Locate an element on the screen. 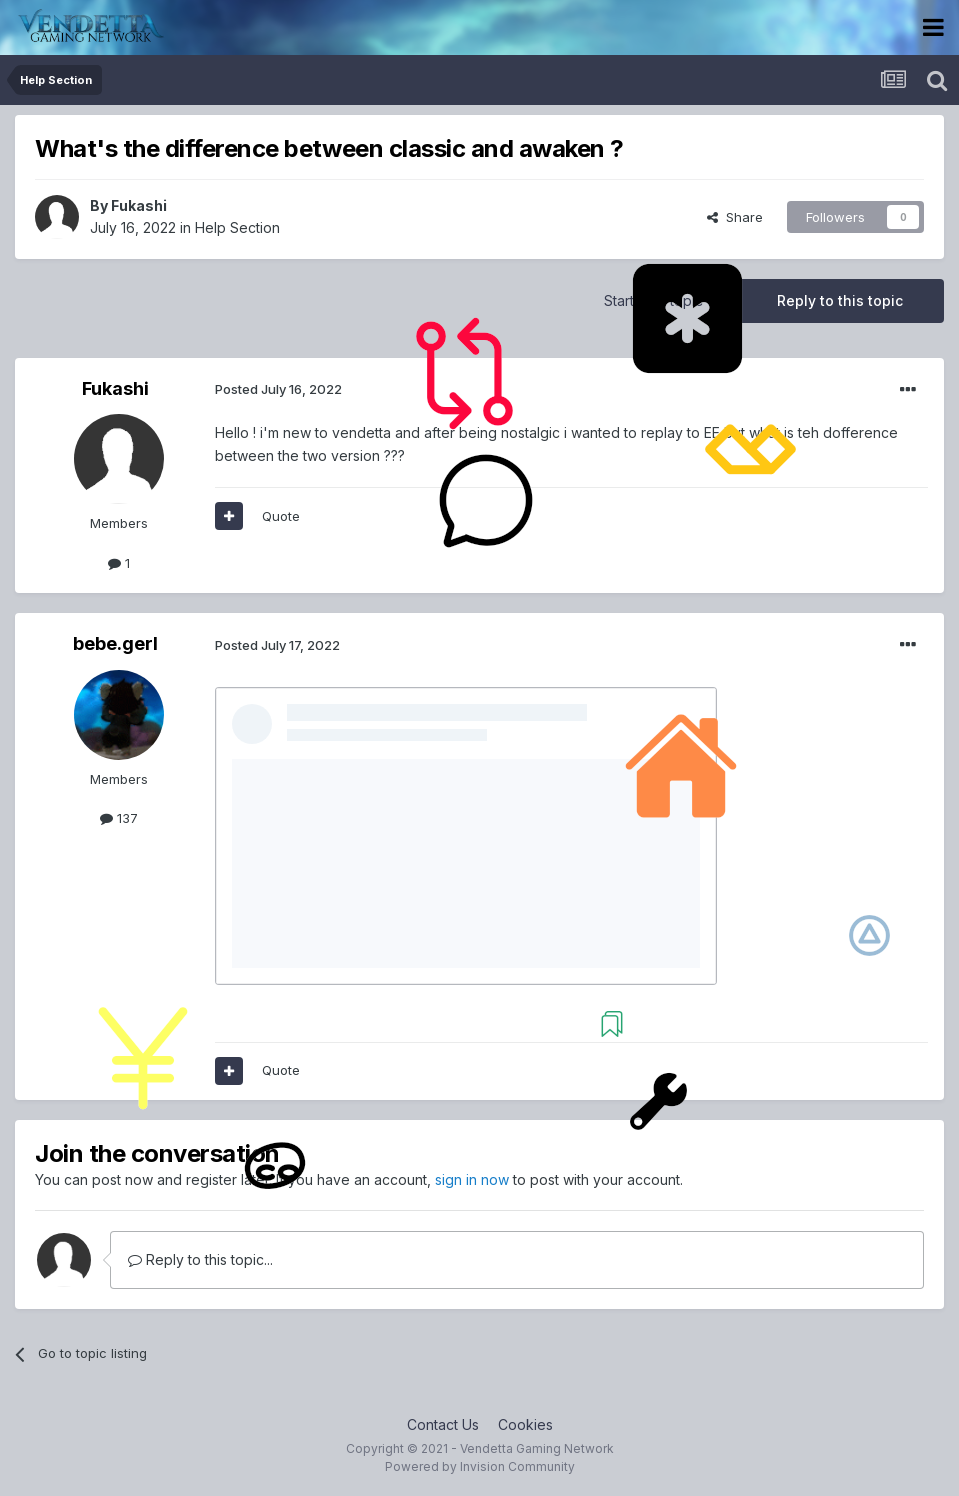  alpine.js framework logo is located at coordinates (750, 451).